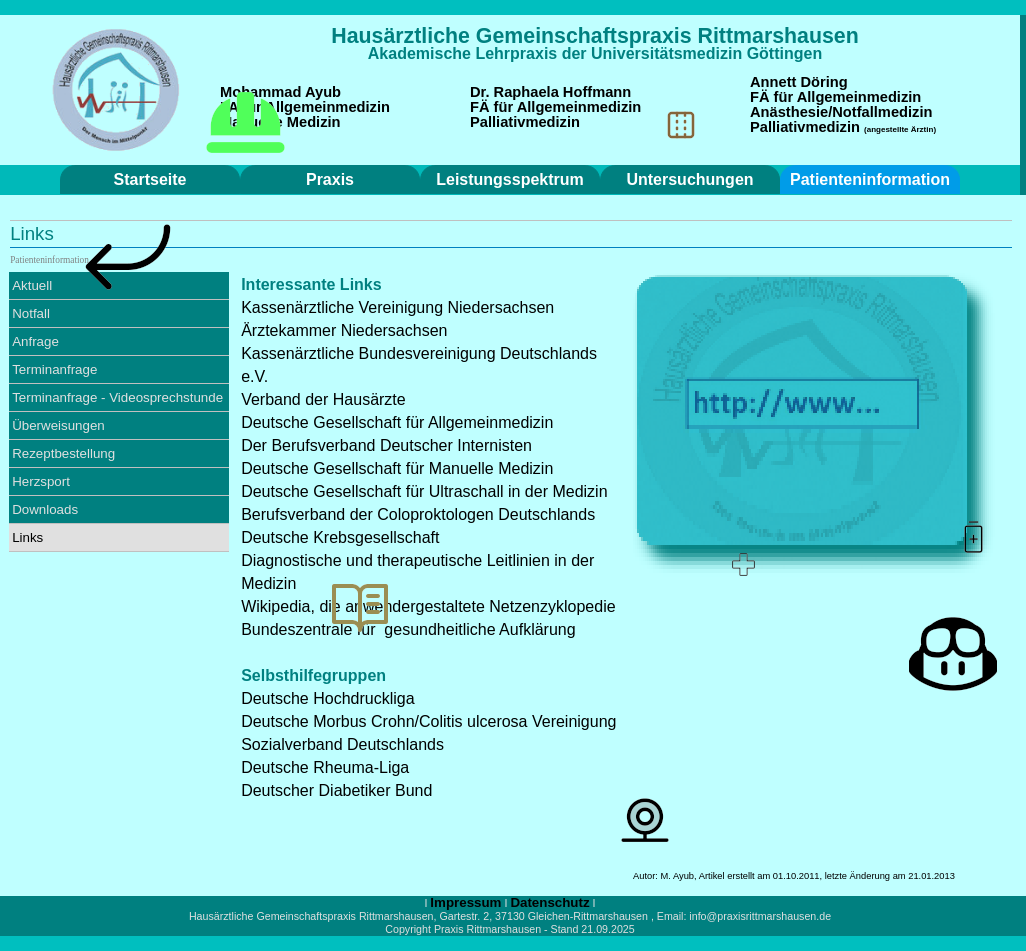 This screenshot has height=951, width=1026. Describe the element at coordinates (128, 257) in the screenshot. I see `reply to a message` at that location.